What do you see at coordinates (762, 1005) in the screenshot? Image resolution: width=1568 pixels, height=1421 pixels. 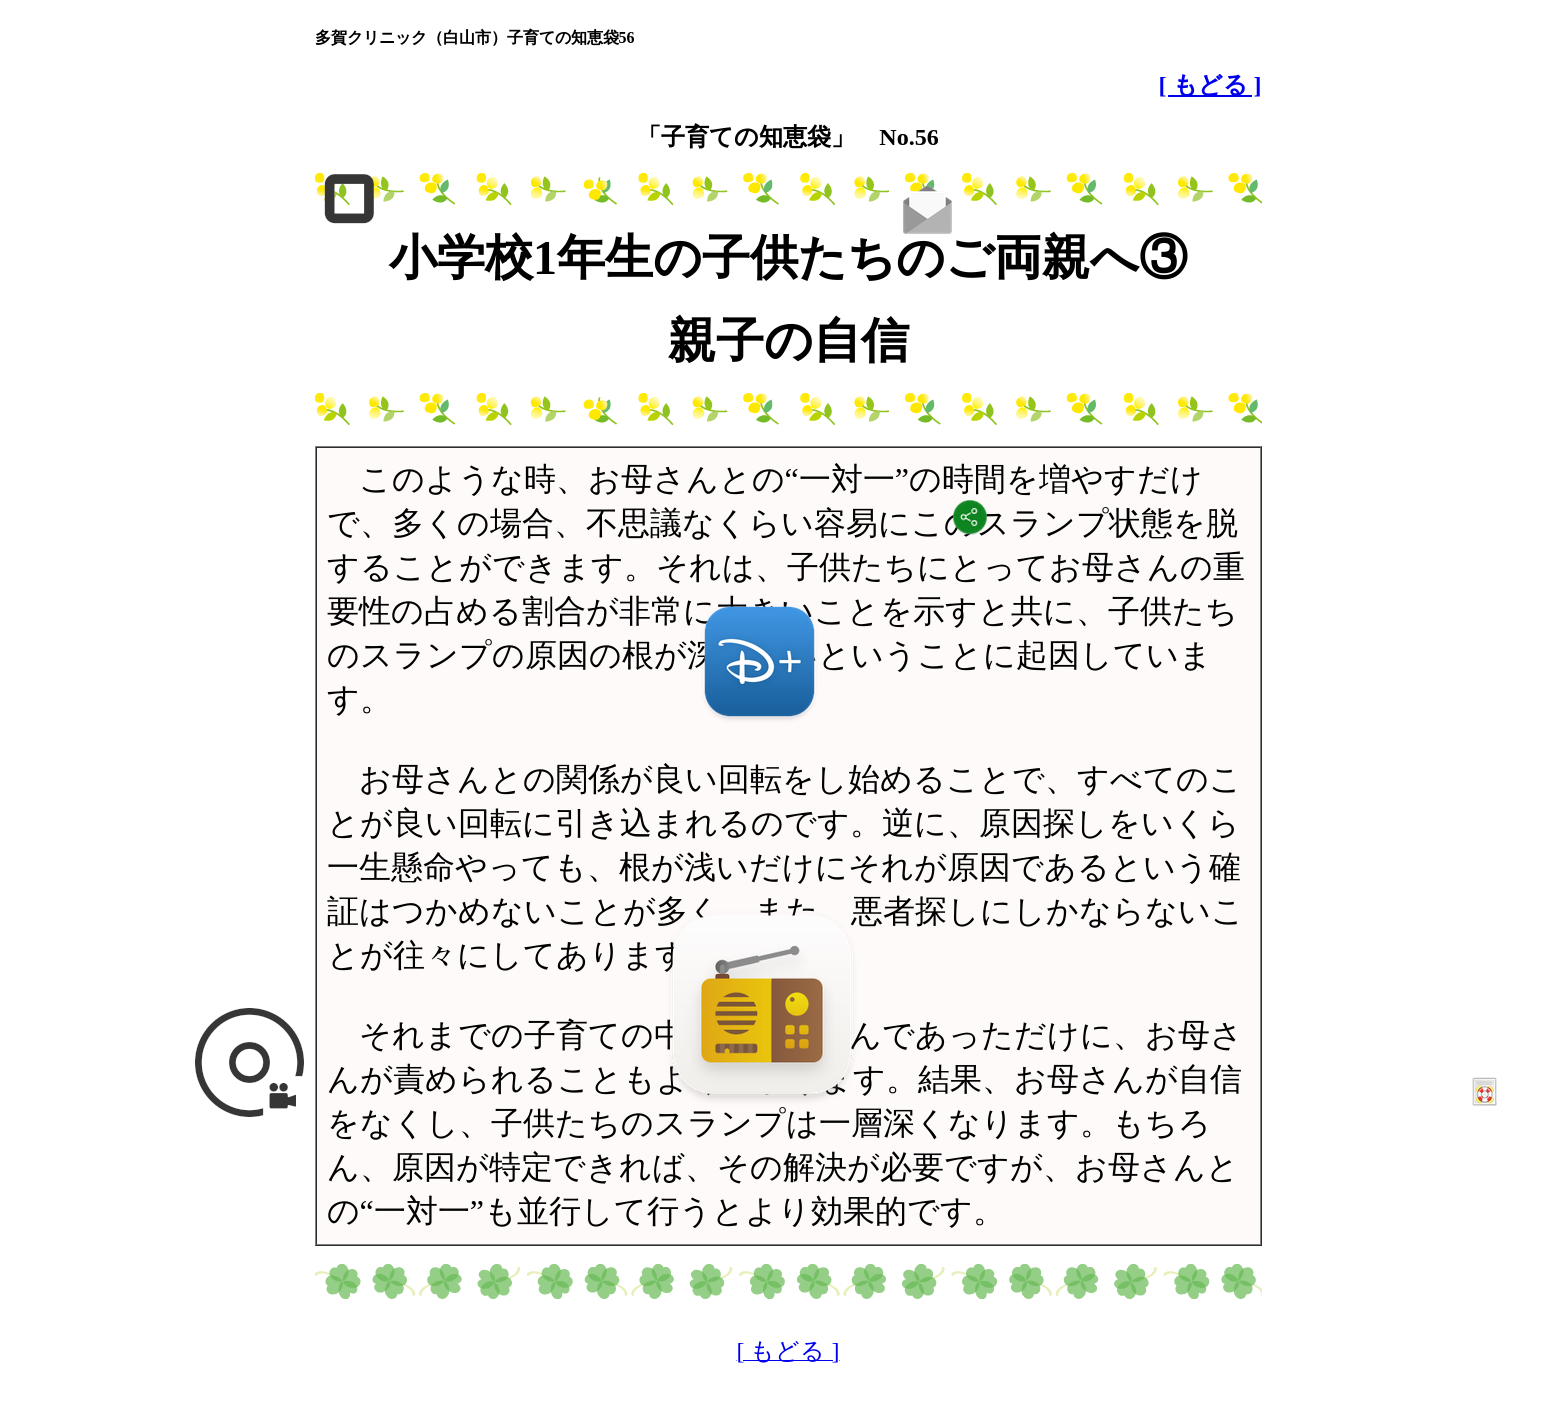 I see `open shortwave radio streaming app` at bounding box center [762, 1005].